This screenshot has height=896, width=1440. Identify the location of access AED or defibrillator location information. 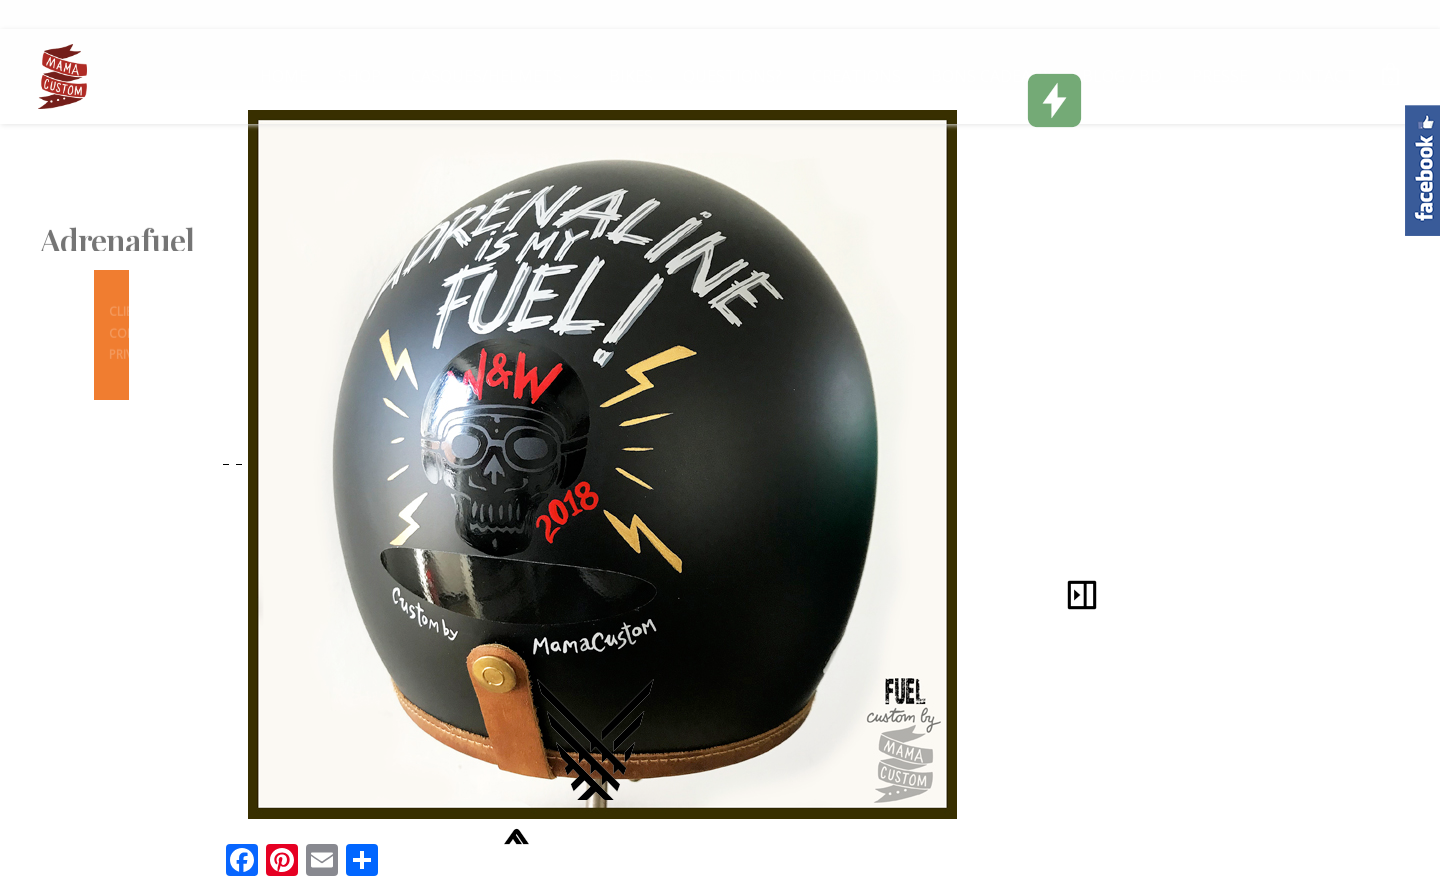
(1054, 100).